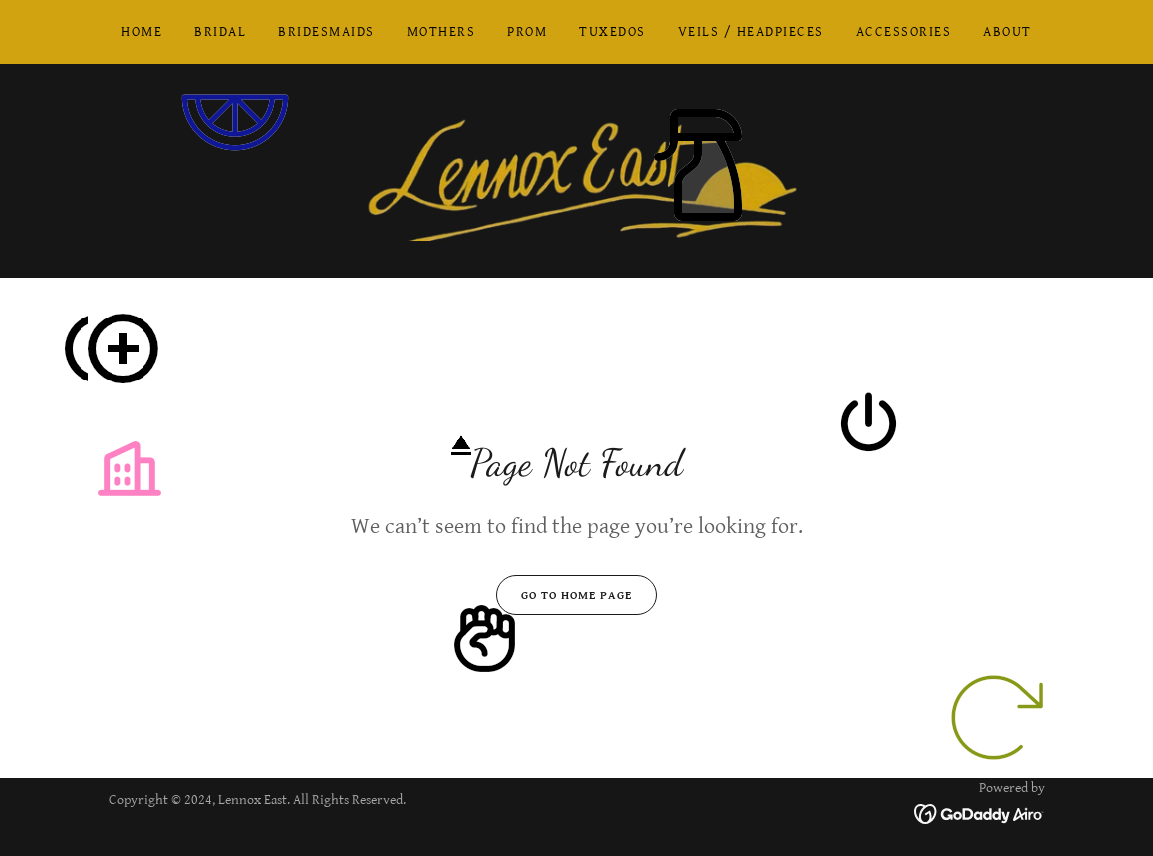 The width and height of the screenshot is (1153, 856). What do you see at coordinates (129, 470) in the screenshot?
I see `view nearby buildings or offices` at bounding box center [129, 470].